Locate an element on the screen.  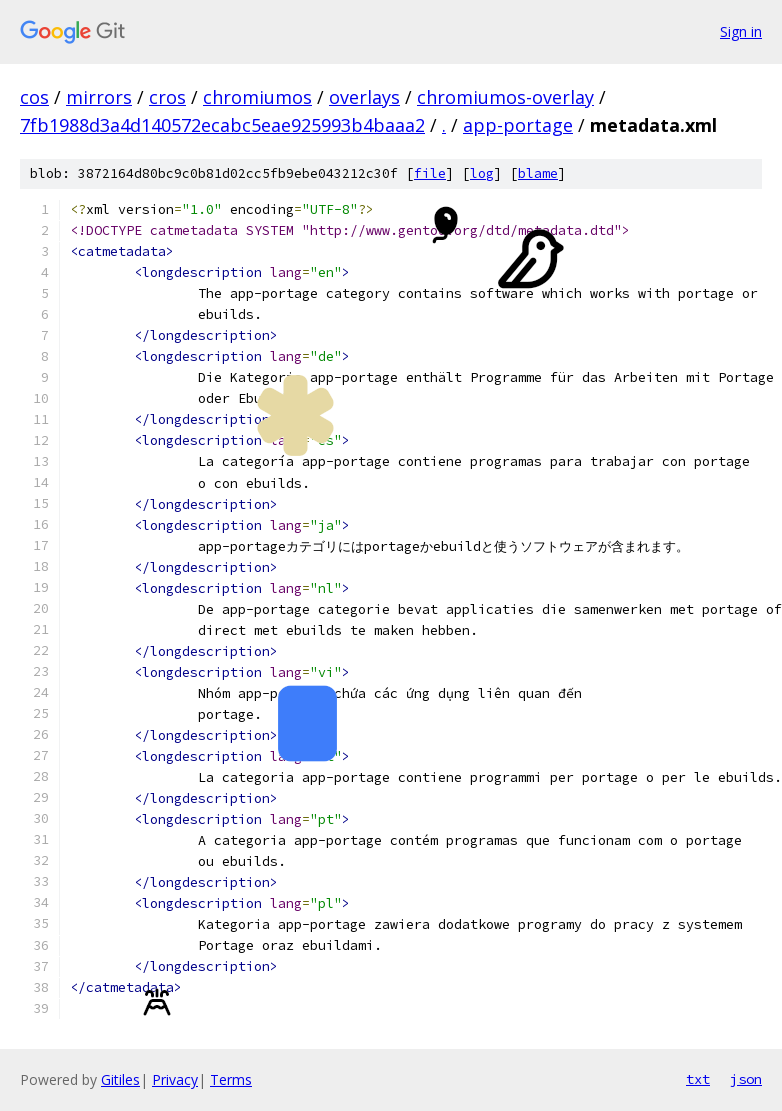
access health or medical services is located at coordinates (295, 415).